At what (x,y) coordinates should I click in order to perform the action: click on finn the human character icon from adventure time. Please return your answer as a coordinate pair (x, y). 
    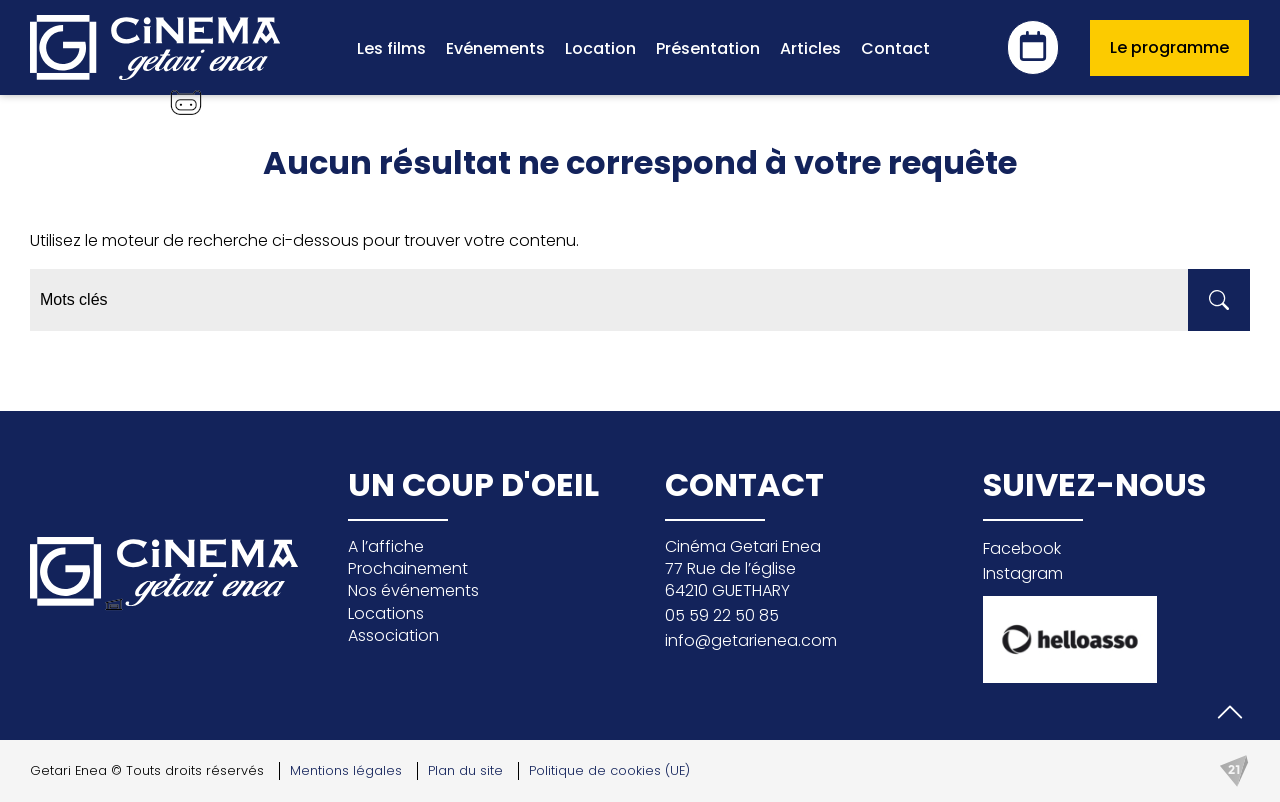
    Looking at the image, I should click on (186, 102).